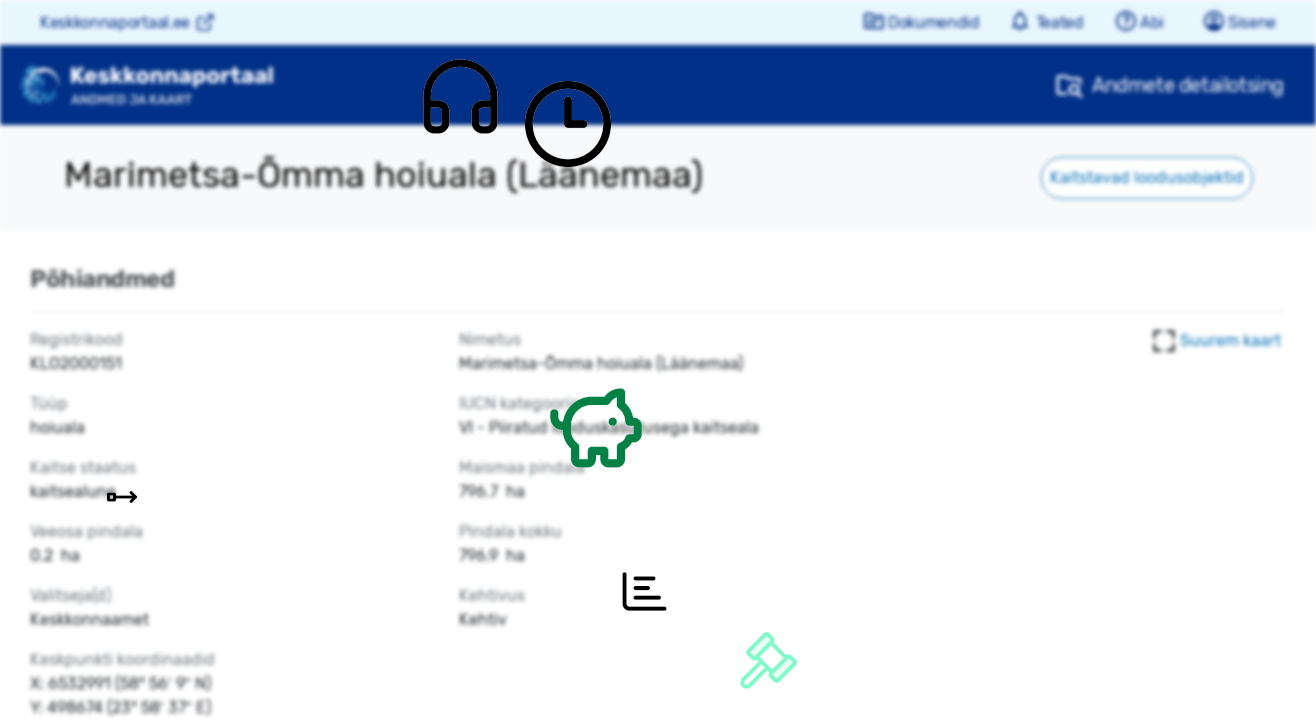 The height and width of the screenshot is (720, 1316). What do you see at coordinates (568, 124) in the screenshot?
I see `view current time` at bounding box center [568, 124].